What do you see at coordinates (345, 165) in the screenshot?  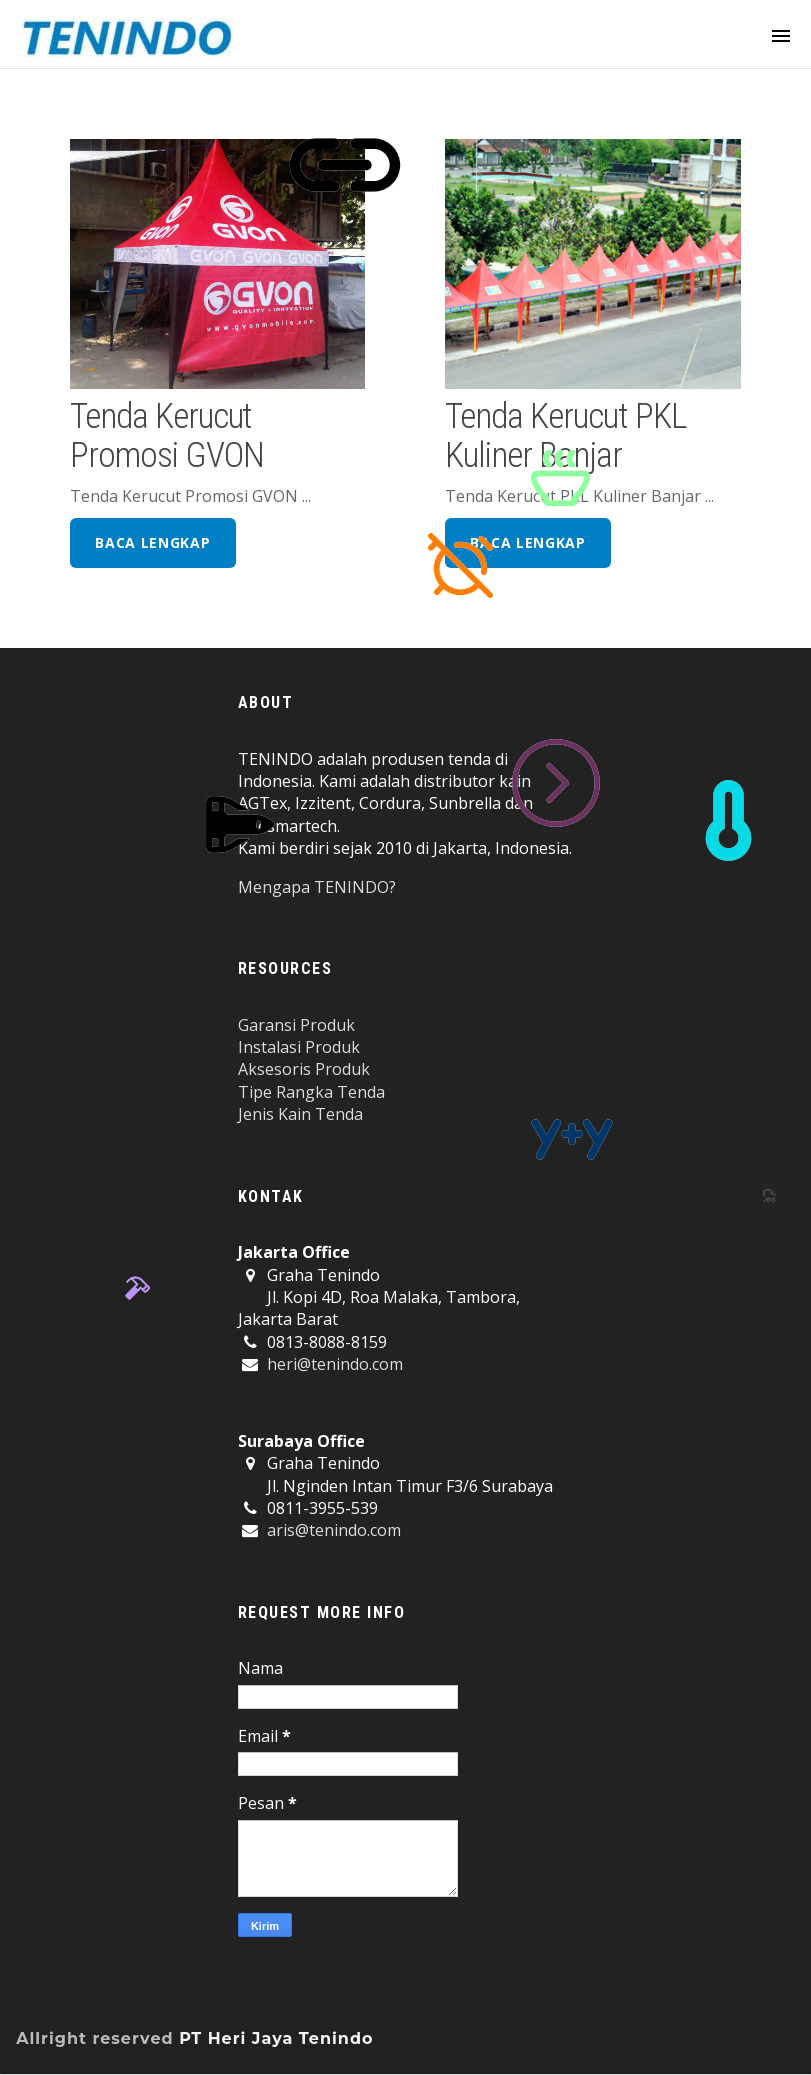 I see `copy link to clipboard` at bounding box center [345, 165].